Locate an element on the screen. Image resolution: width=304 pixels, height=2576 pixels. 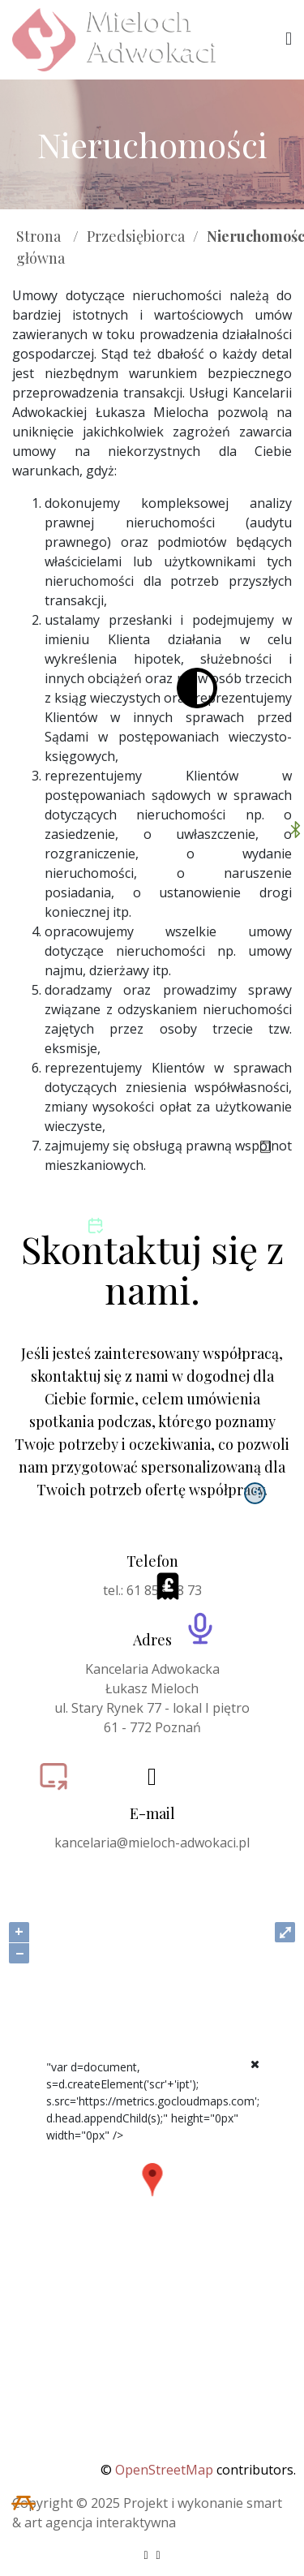
toggle bluetooth connectivity is located at coordinates (295, 829).